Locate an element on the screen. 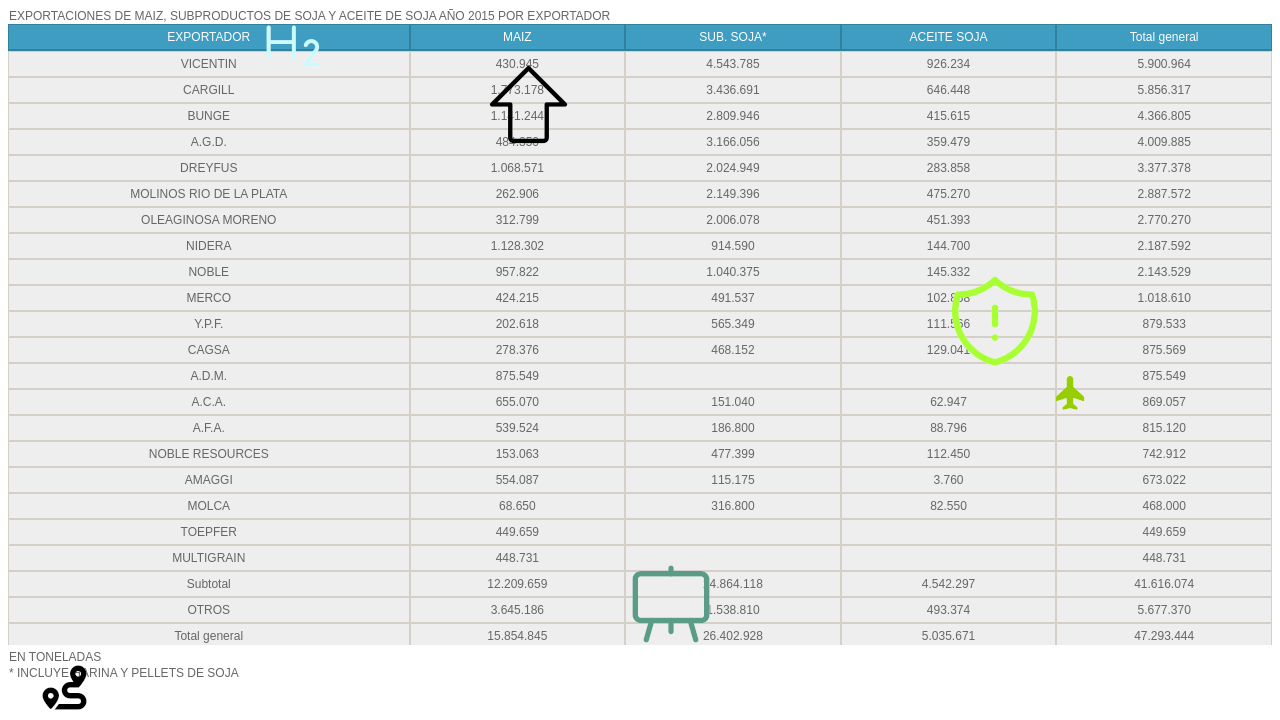 This screenshot has width=1280, height=720. format text as heading level 2 is located at coordinates (290, 45).